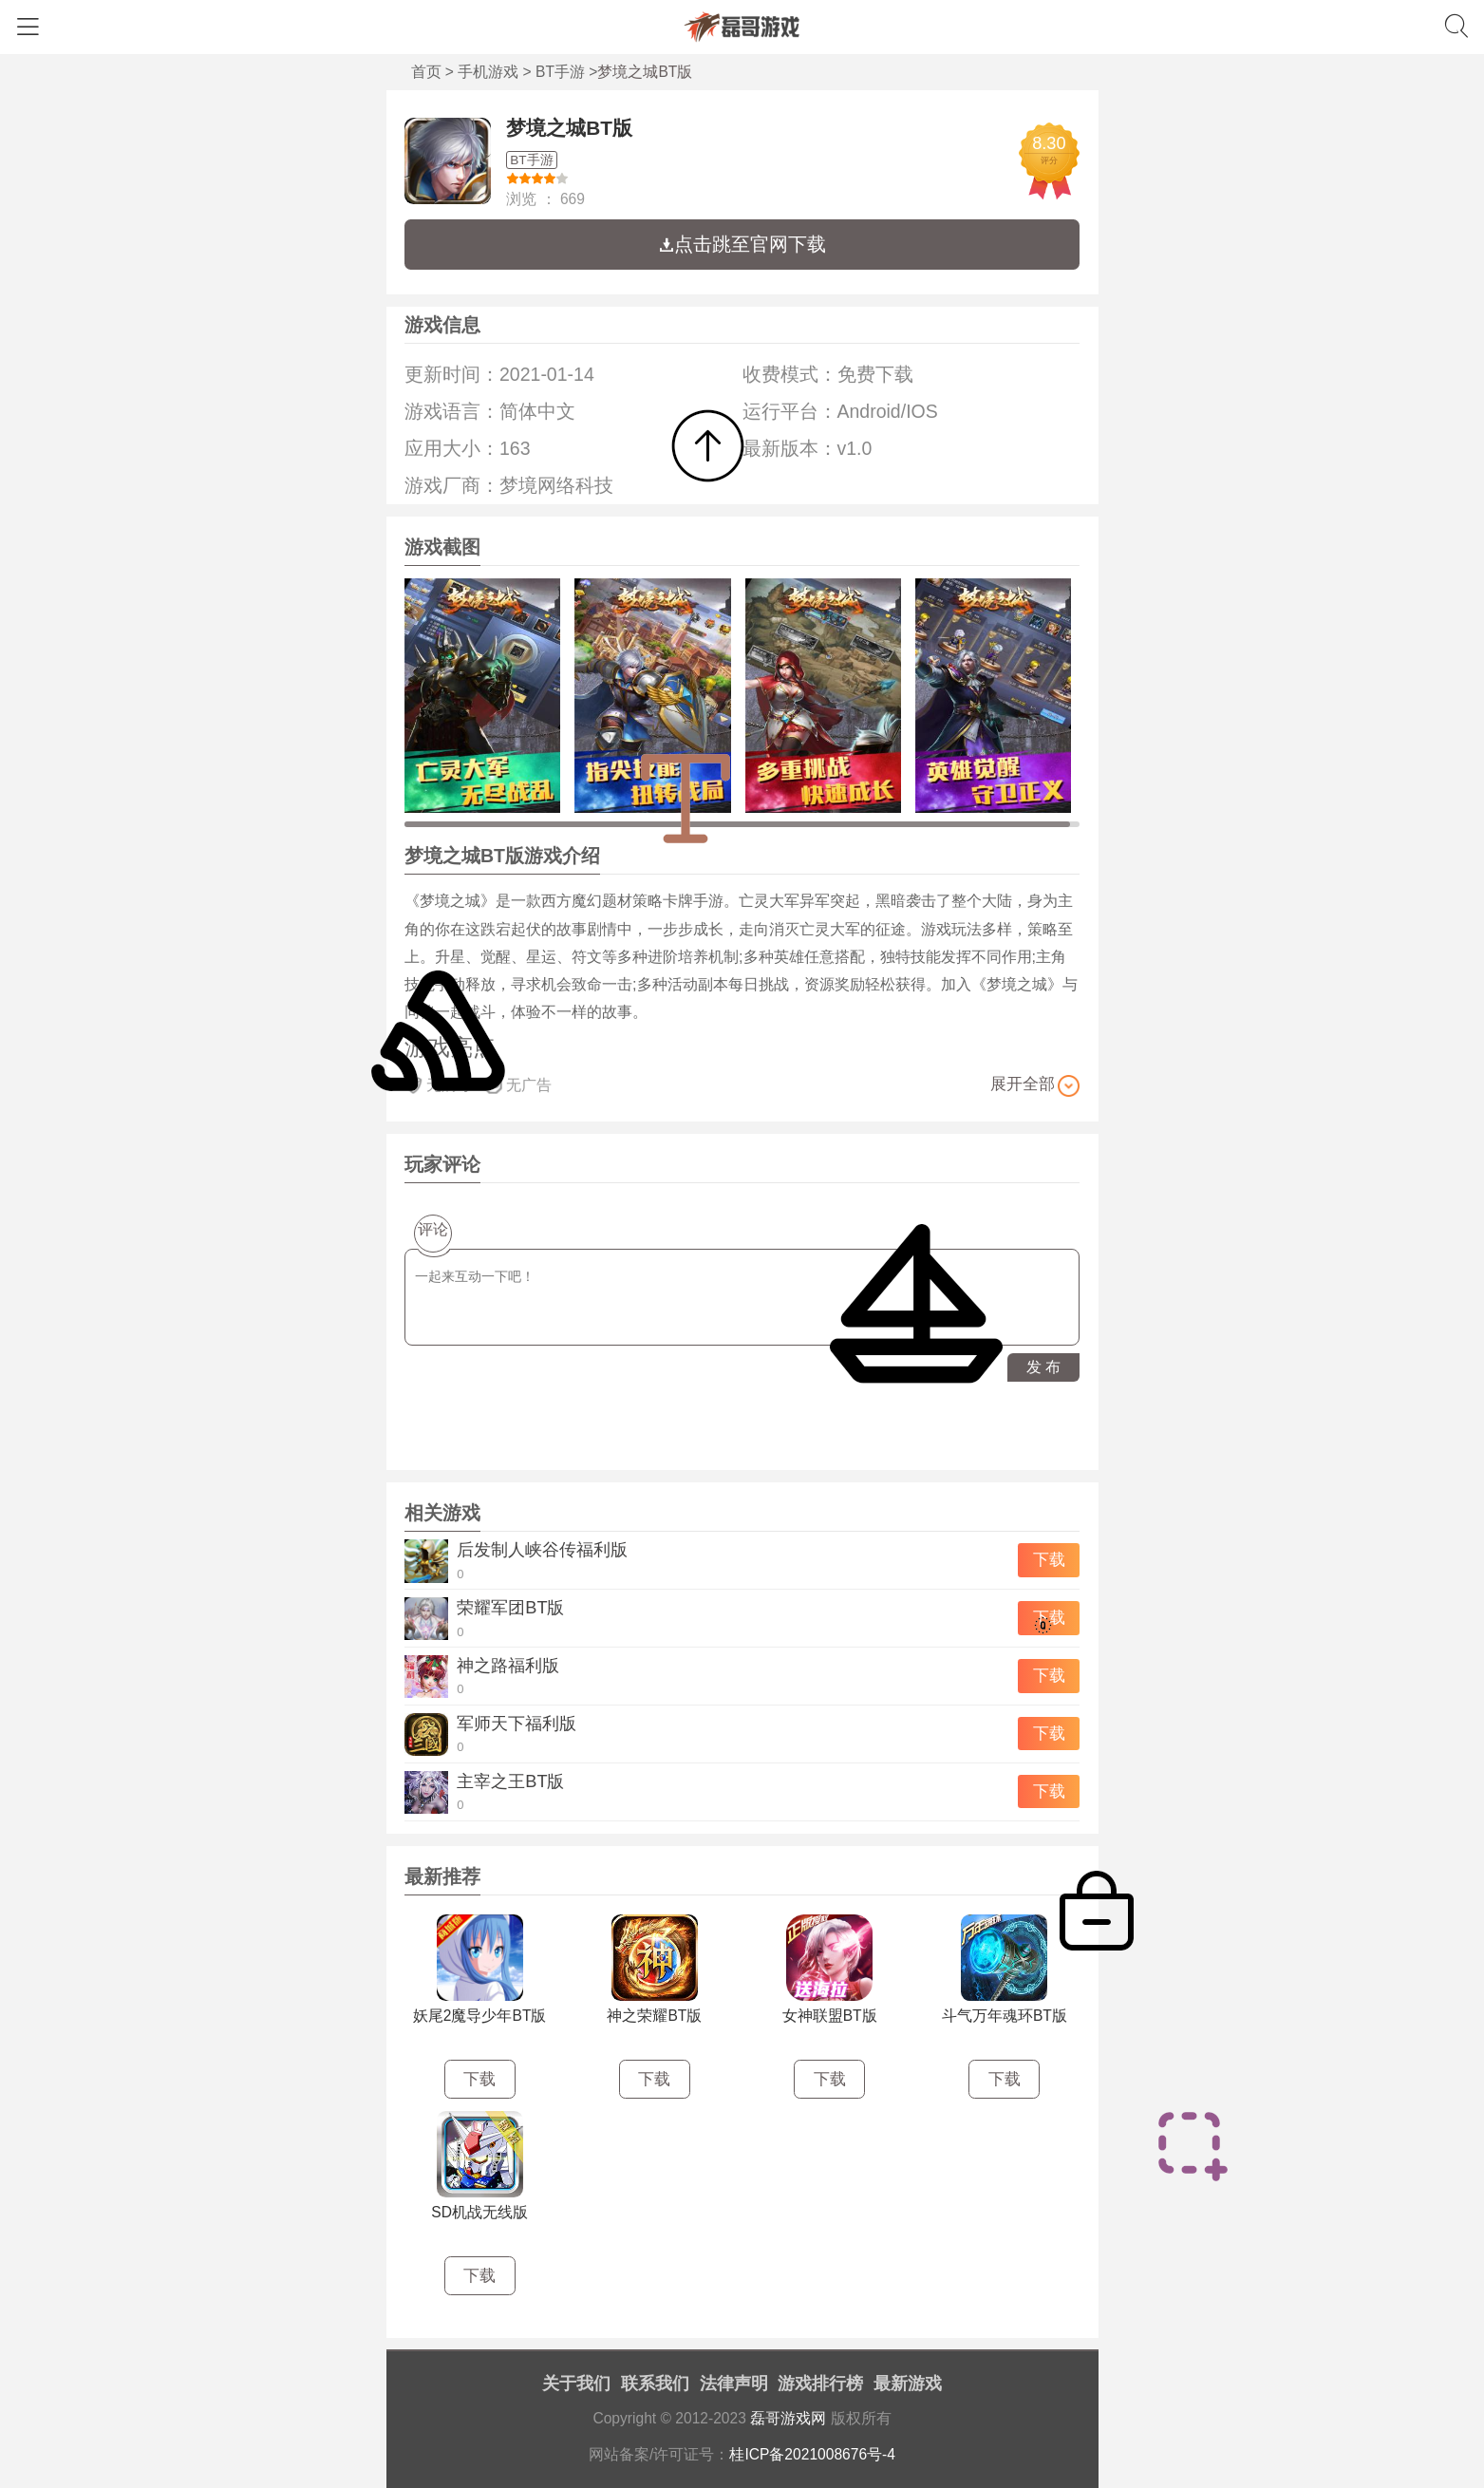 This screenshot has width=1484, height=2488. I want to click on upload a file or content, so click(707, 445).